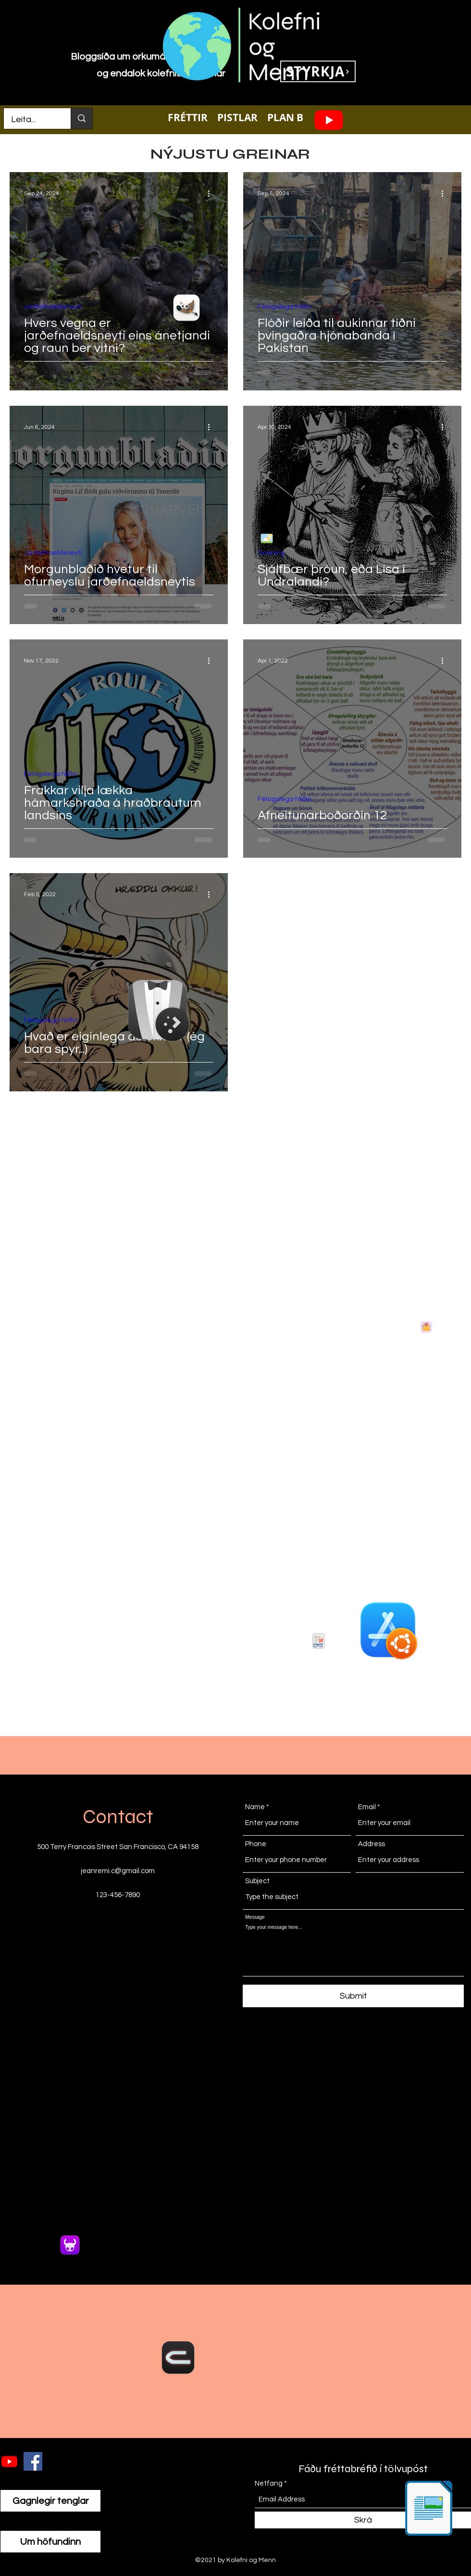 The image size is (471, 2576). What do you see at coordinates (429, 2508) in the screenshot?
I see `open a libreoffice writer document` at bounding box center [429, 2508].